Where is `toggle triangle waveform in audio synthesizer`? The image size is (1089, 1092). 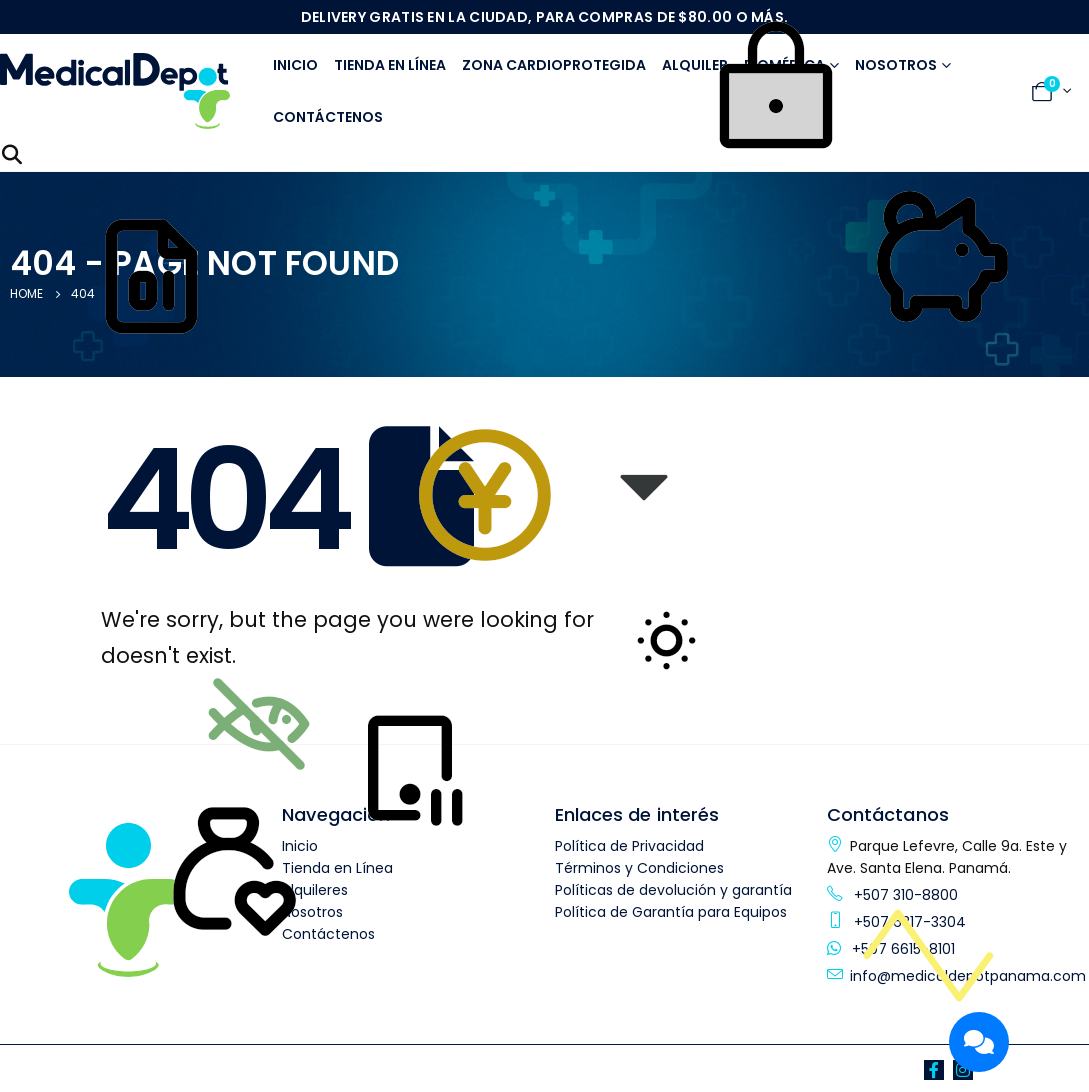
toggle triangle waveform in audio synthesizer is located at coordinates (928, 955).